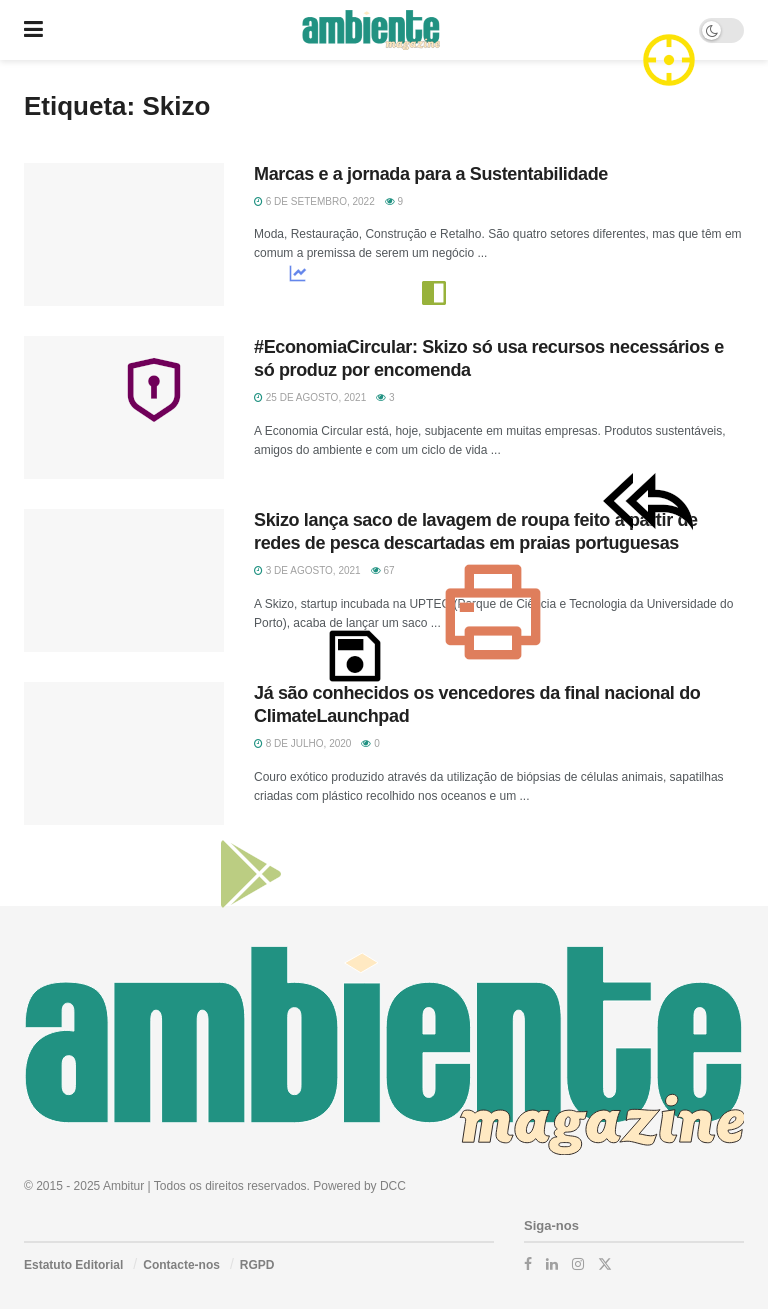  Describe the element at coordinates (648, 501) in the screenshot. I see `reply to all recipients in an email thread` at that location.